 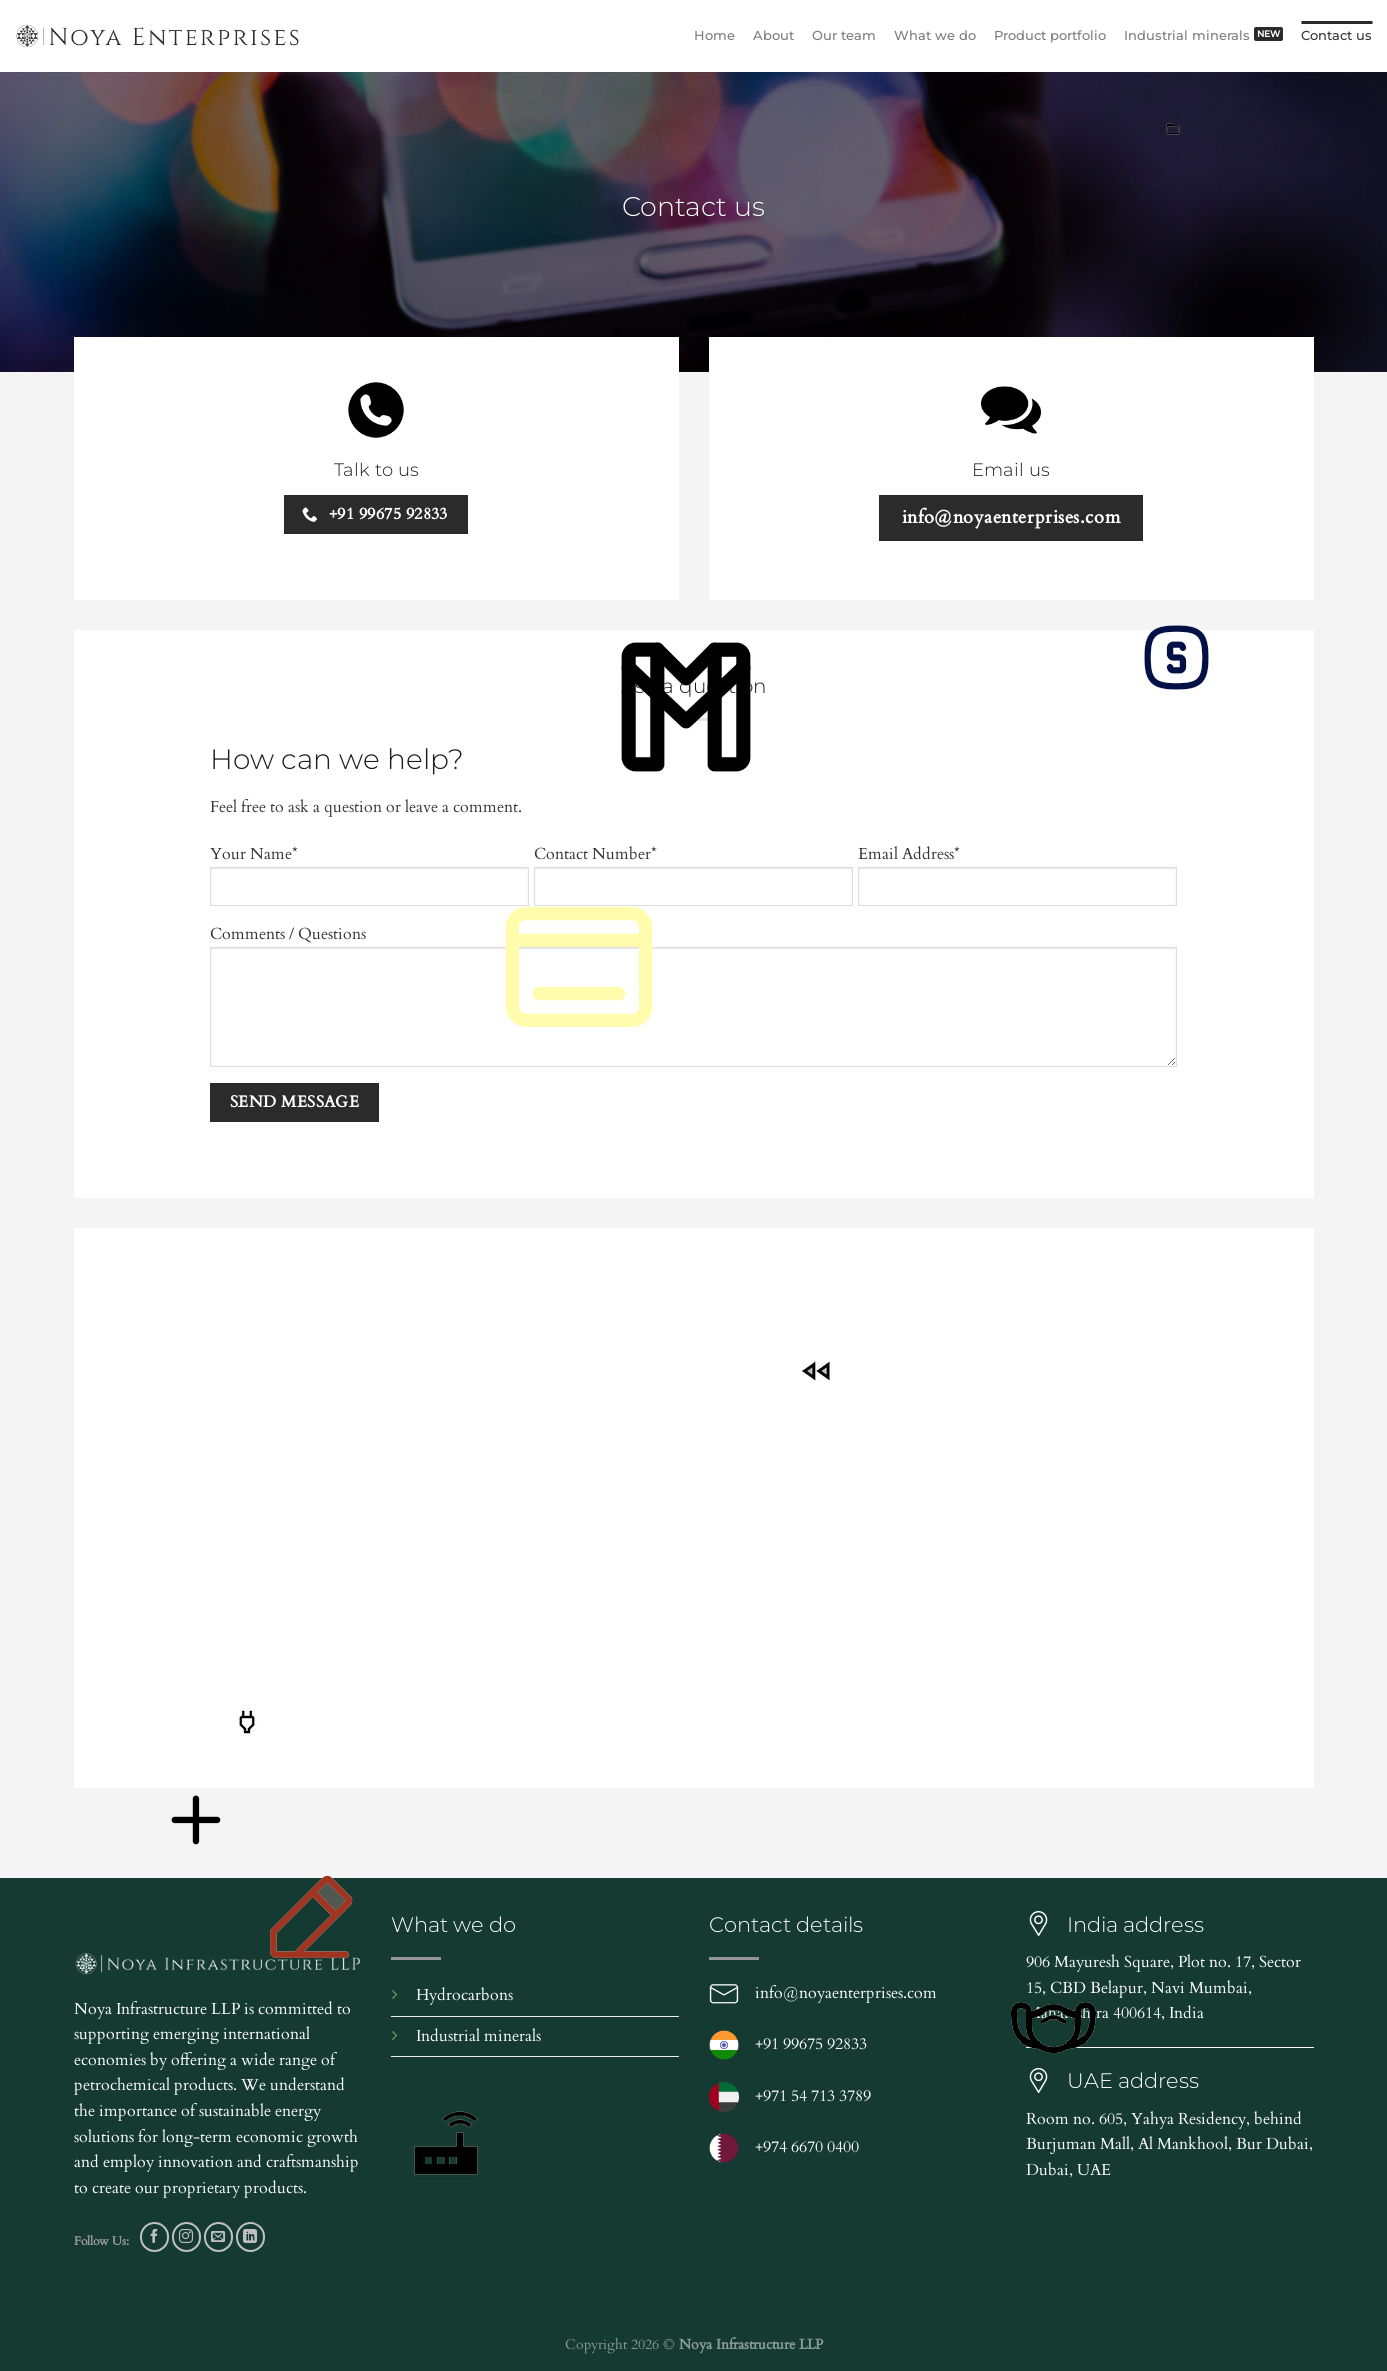 I want to click on access the dock or taskbar, so click(x=579, y=967).